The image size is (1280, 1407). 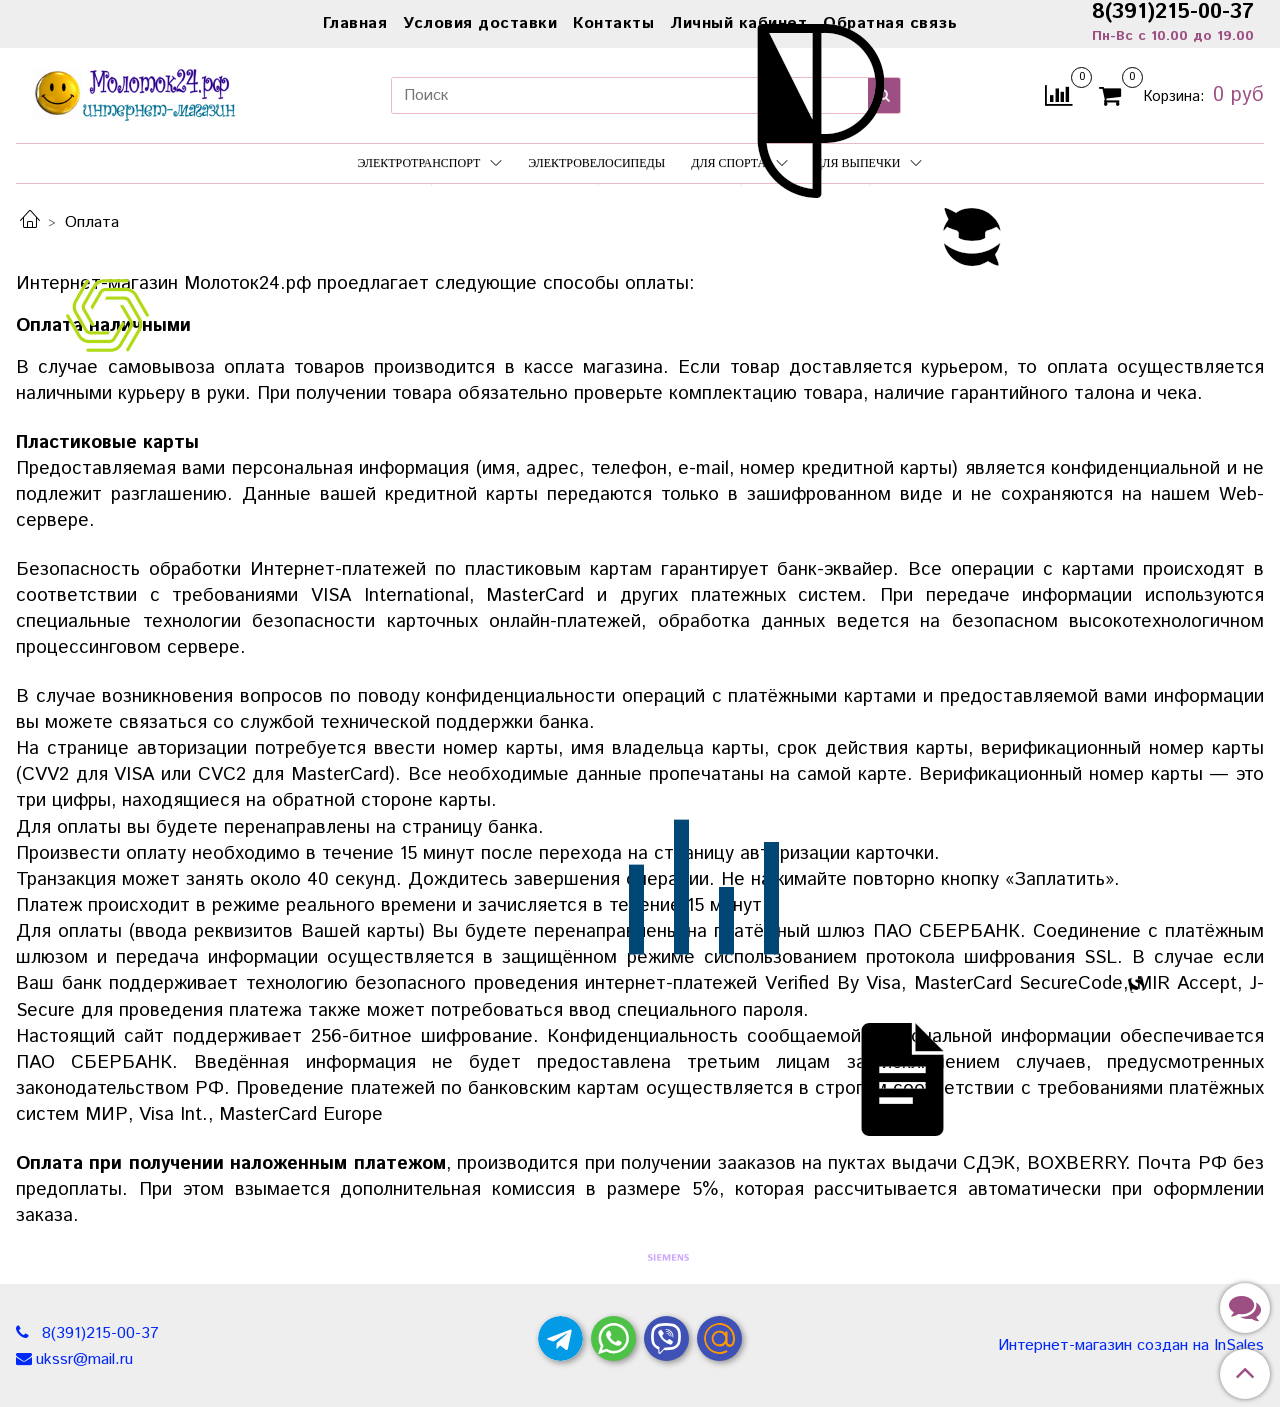 I want to click on visit the Phosphor Icons website, so click(x=821, y=111).